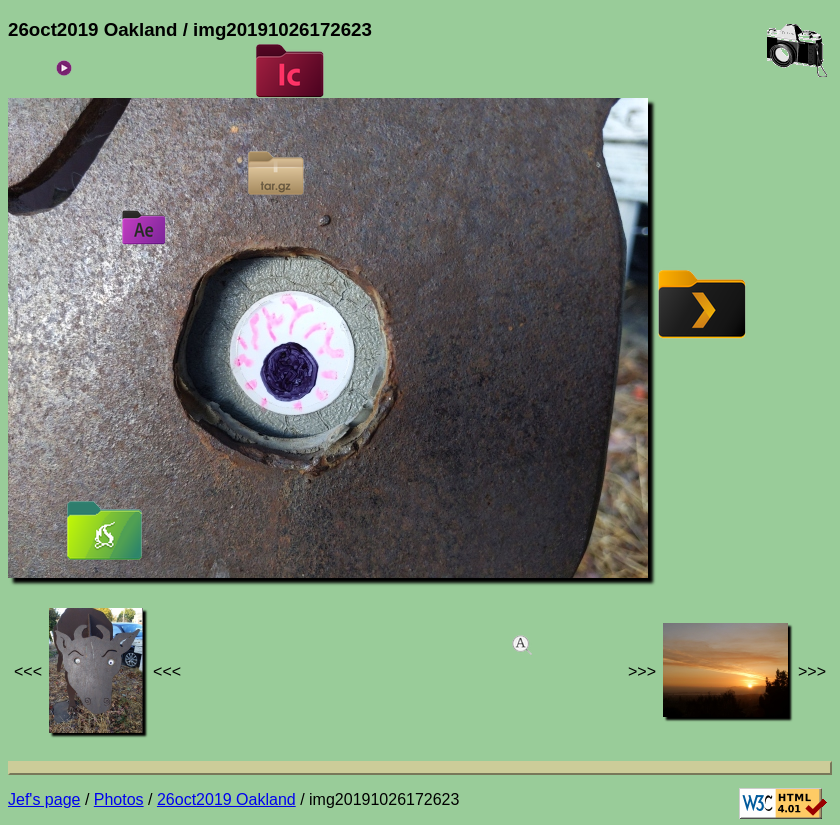  I want to click on open your GameJolt games folder, so click(104, 532).